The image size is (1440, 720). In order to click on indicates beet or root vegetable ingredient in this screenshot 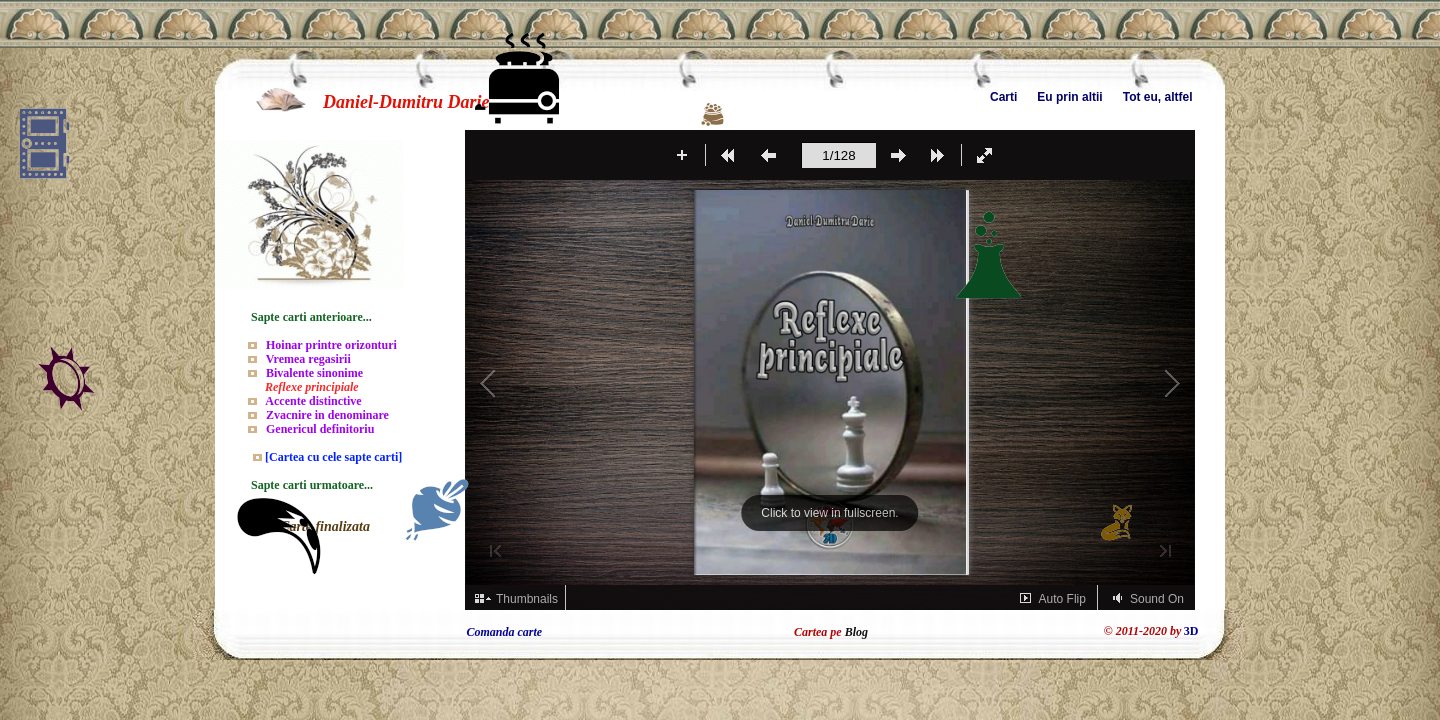, I will do `click(437, 510)`.